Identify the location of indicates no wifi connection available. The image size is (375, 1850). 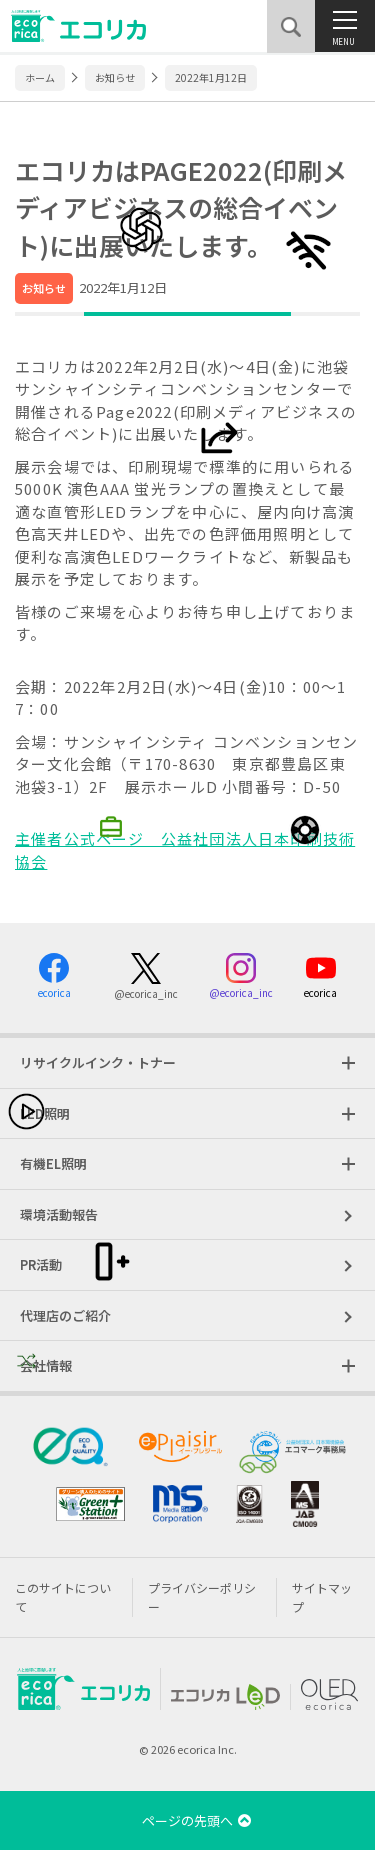
(308, 250).